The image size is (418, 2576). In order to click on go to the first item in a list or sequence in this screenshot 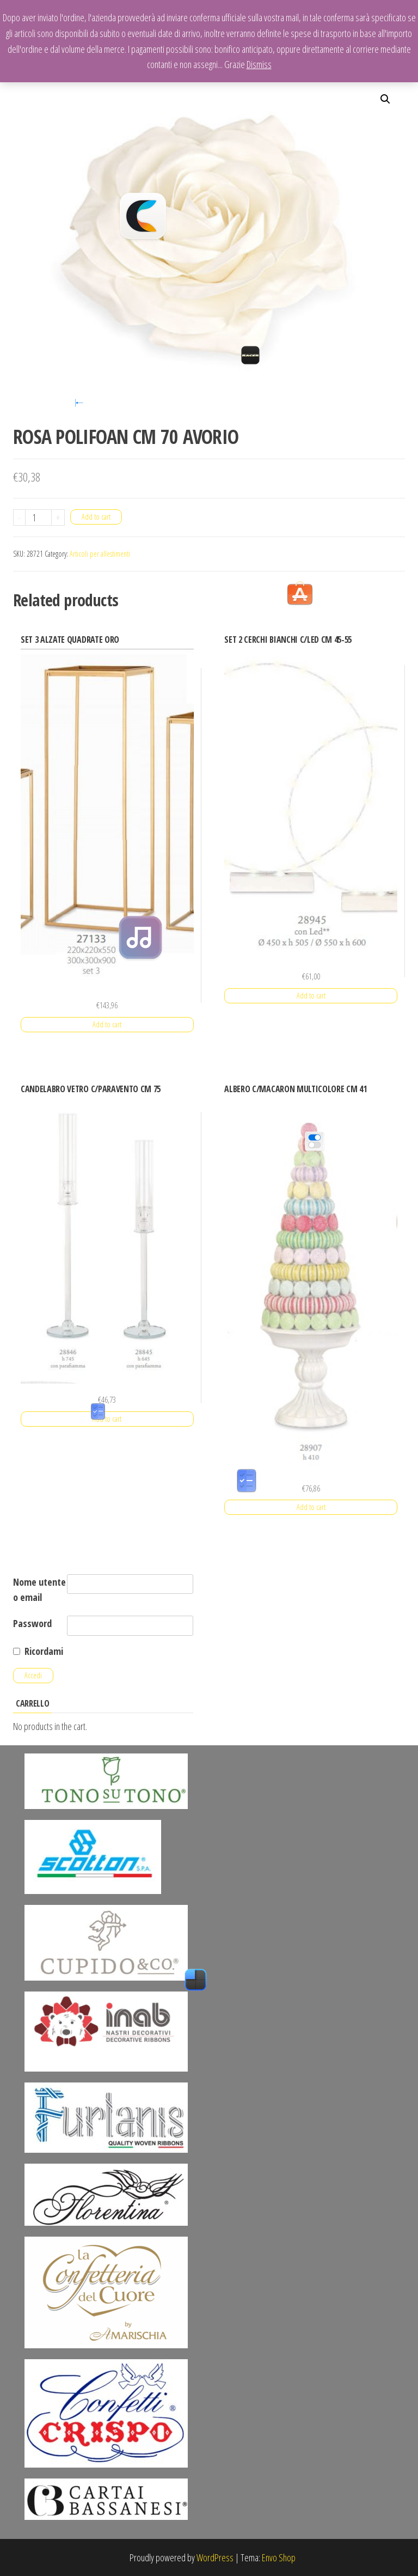, I will do `click(79, 403)`.